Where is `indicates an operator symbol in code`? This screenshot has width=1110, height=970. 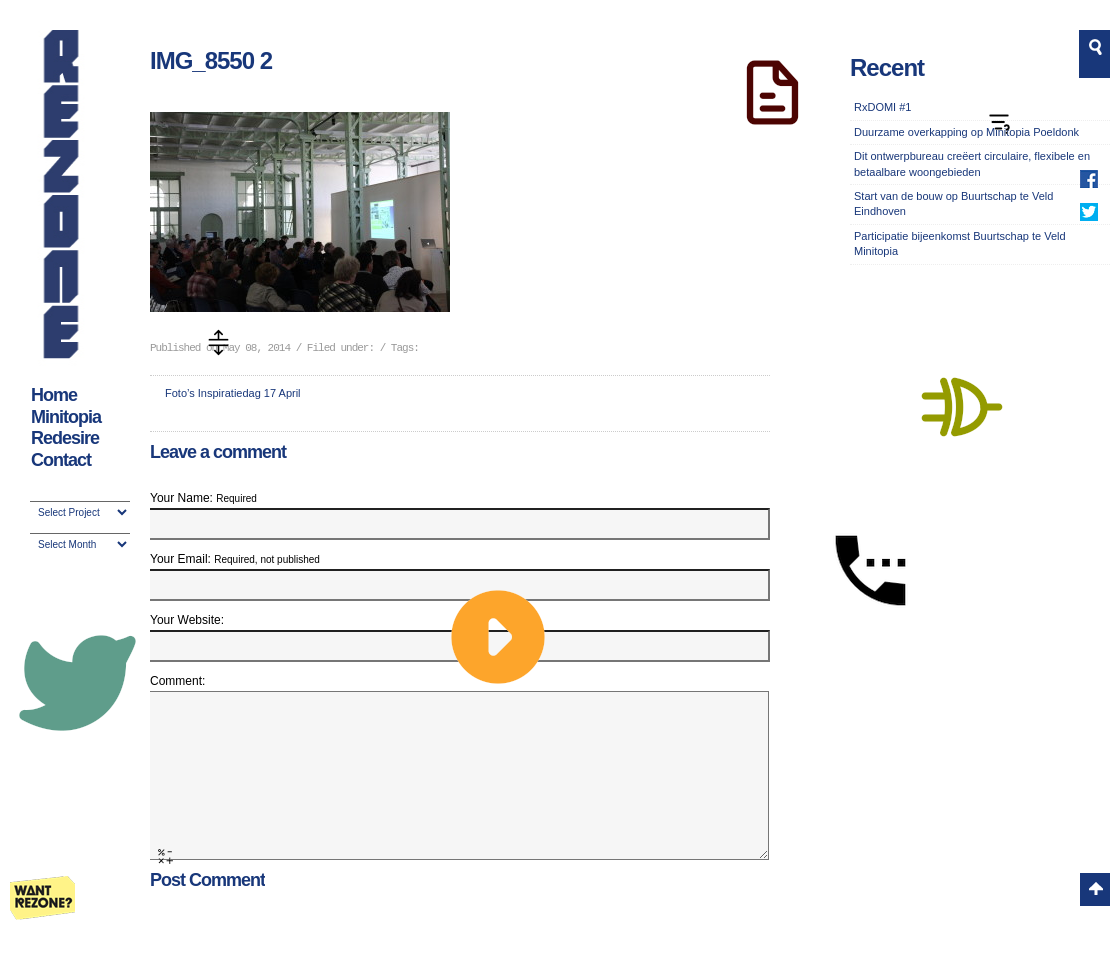
indicates an operator symbol in code is located at coordinates (165, 856).